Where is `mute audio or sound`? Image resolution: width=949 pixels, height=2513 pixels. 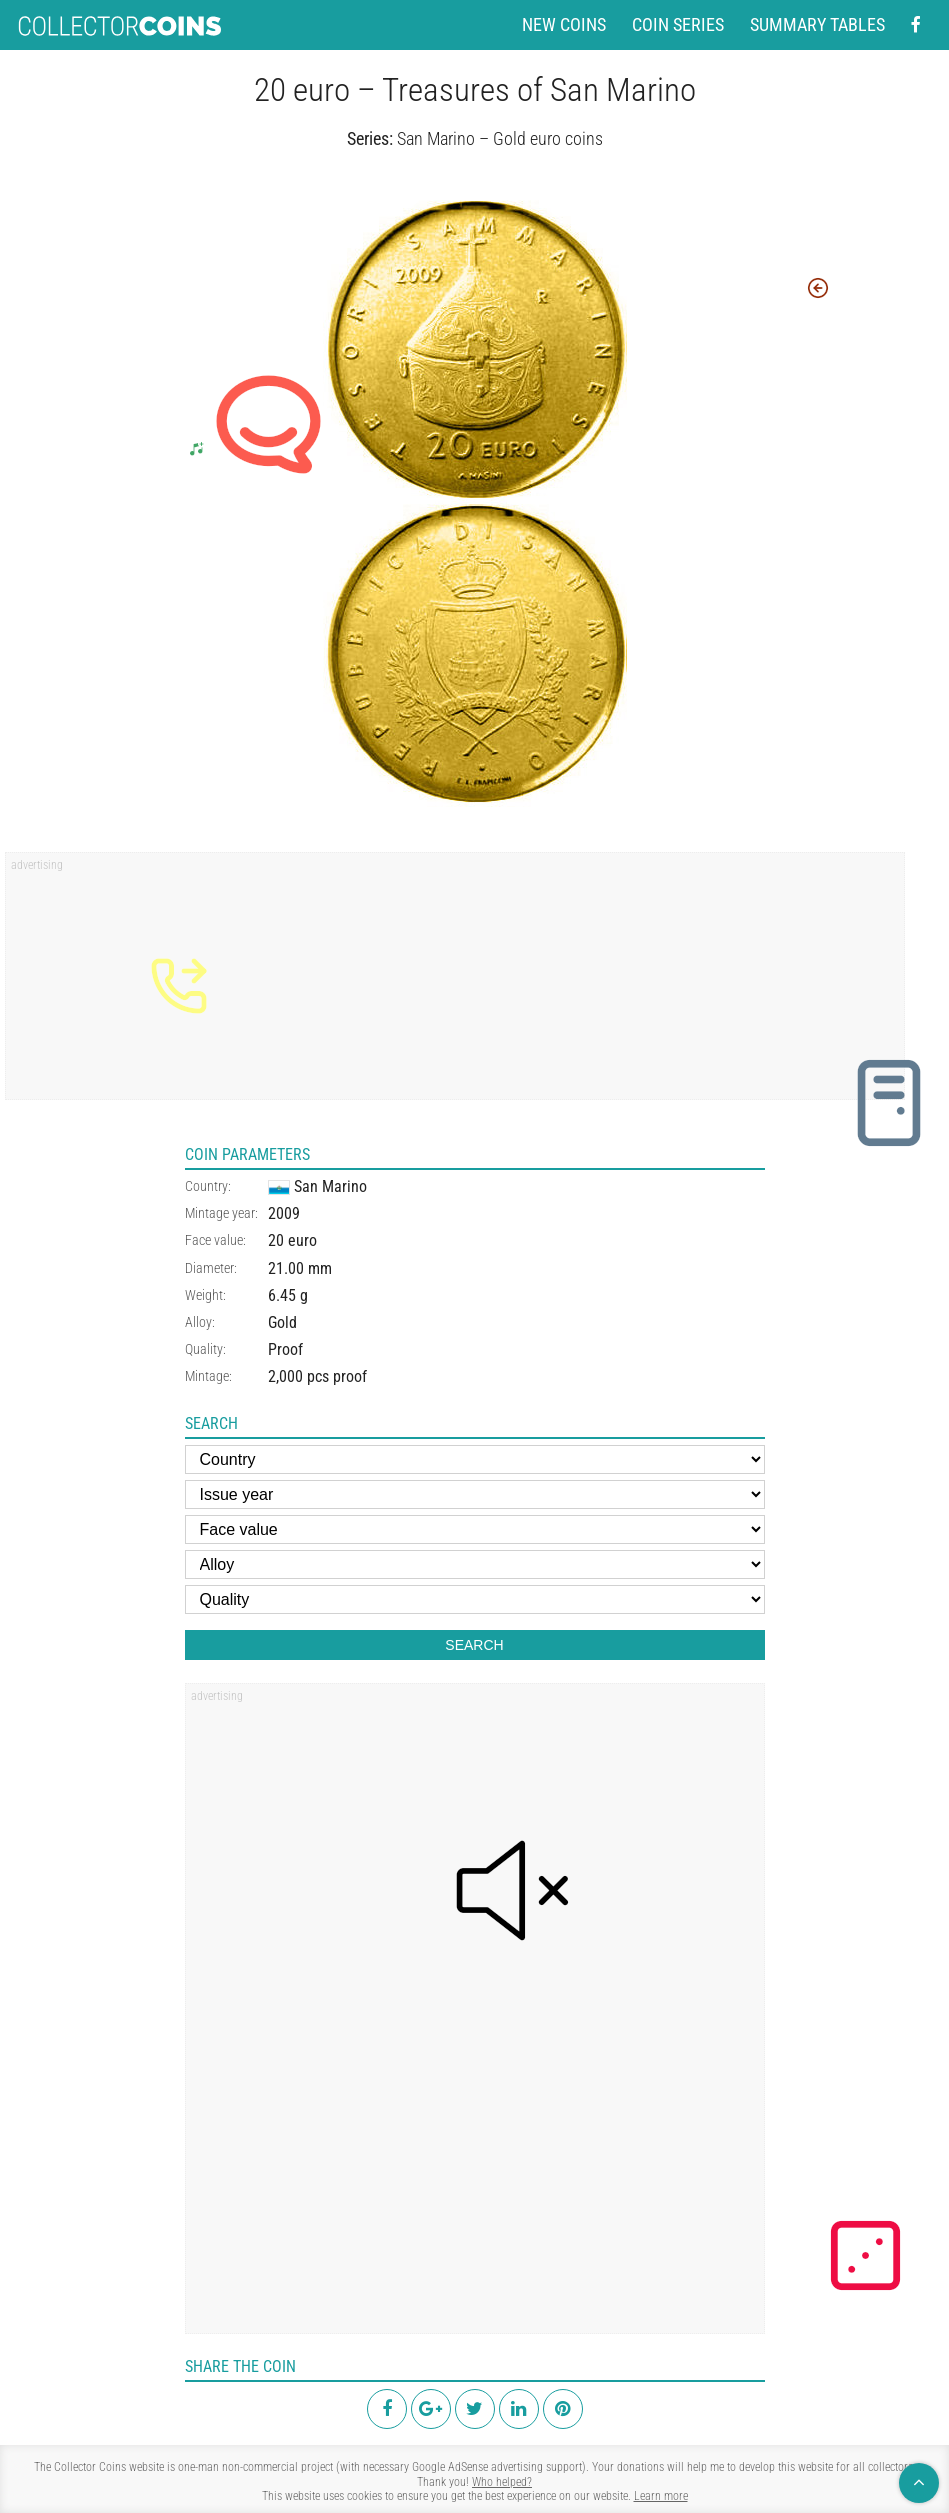 mute audio or sound is located at coordinates (506, 1890).